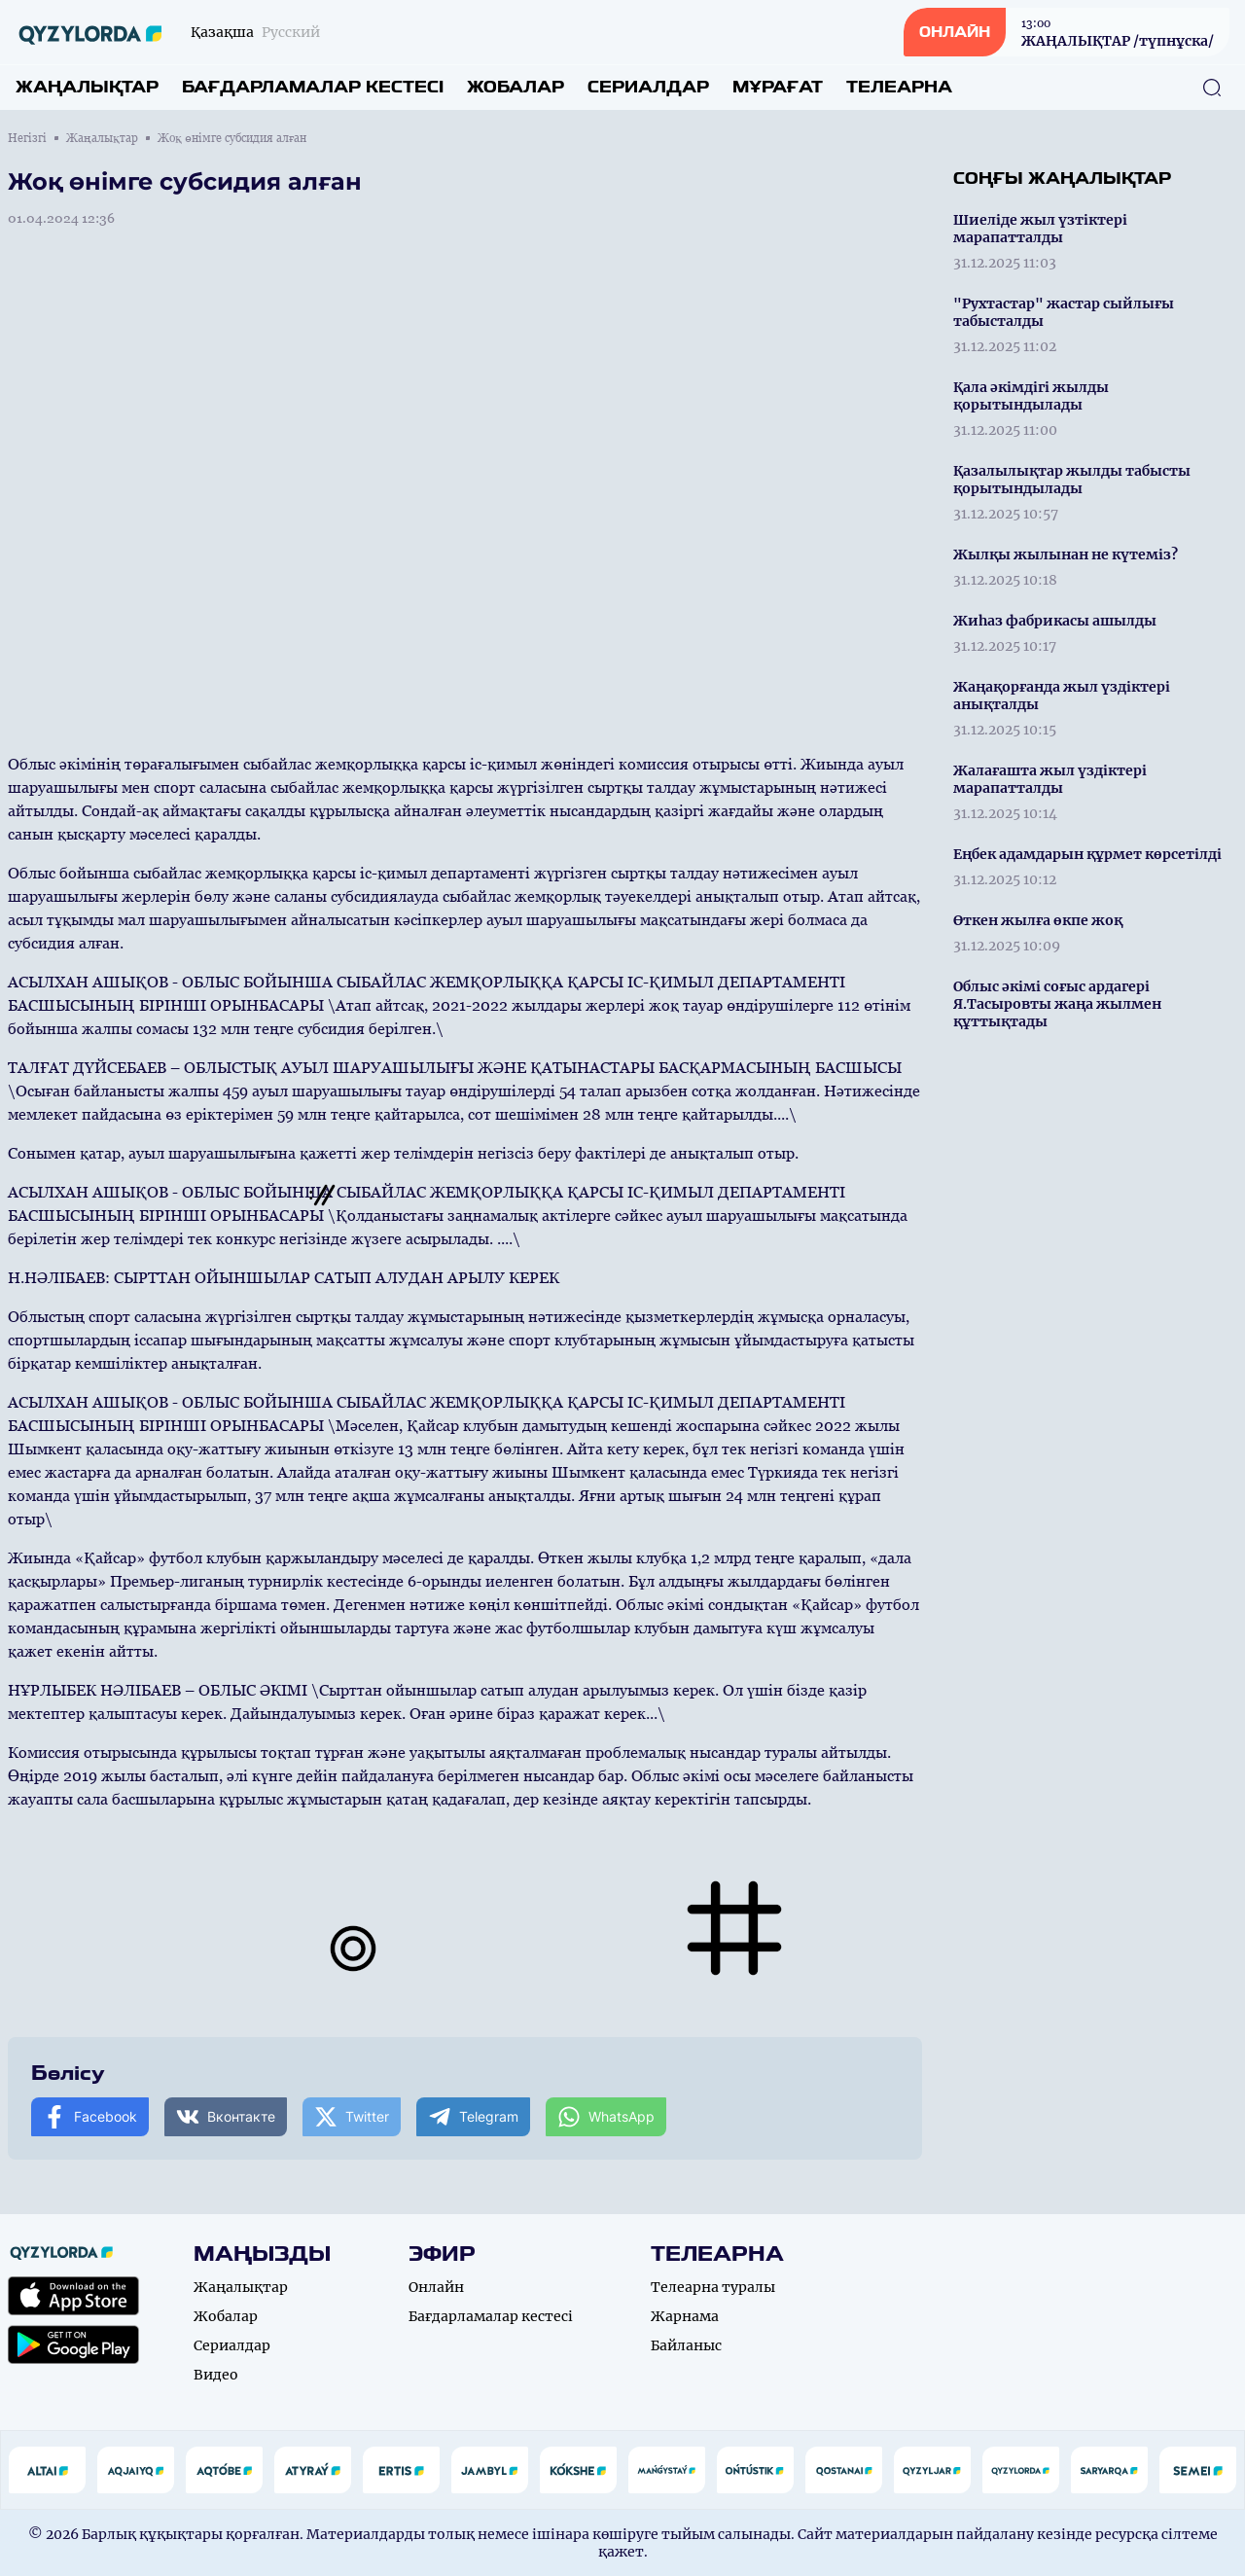  Describe the element at coordinates (321, 1195) in the screenshot. I see `view protocol or connection settings` at that location.